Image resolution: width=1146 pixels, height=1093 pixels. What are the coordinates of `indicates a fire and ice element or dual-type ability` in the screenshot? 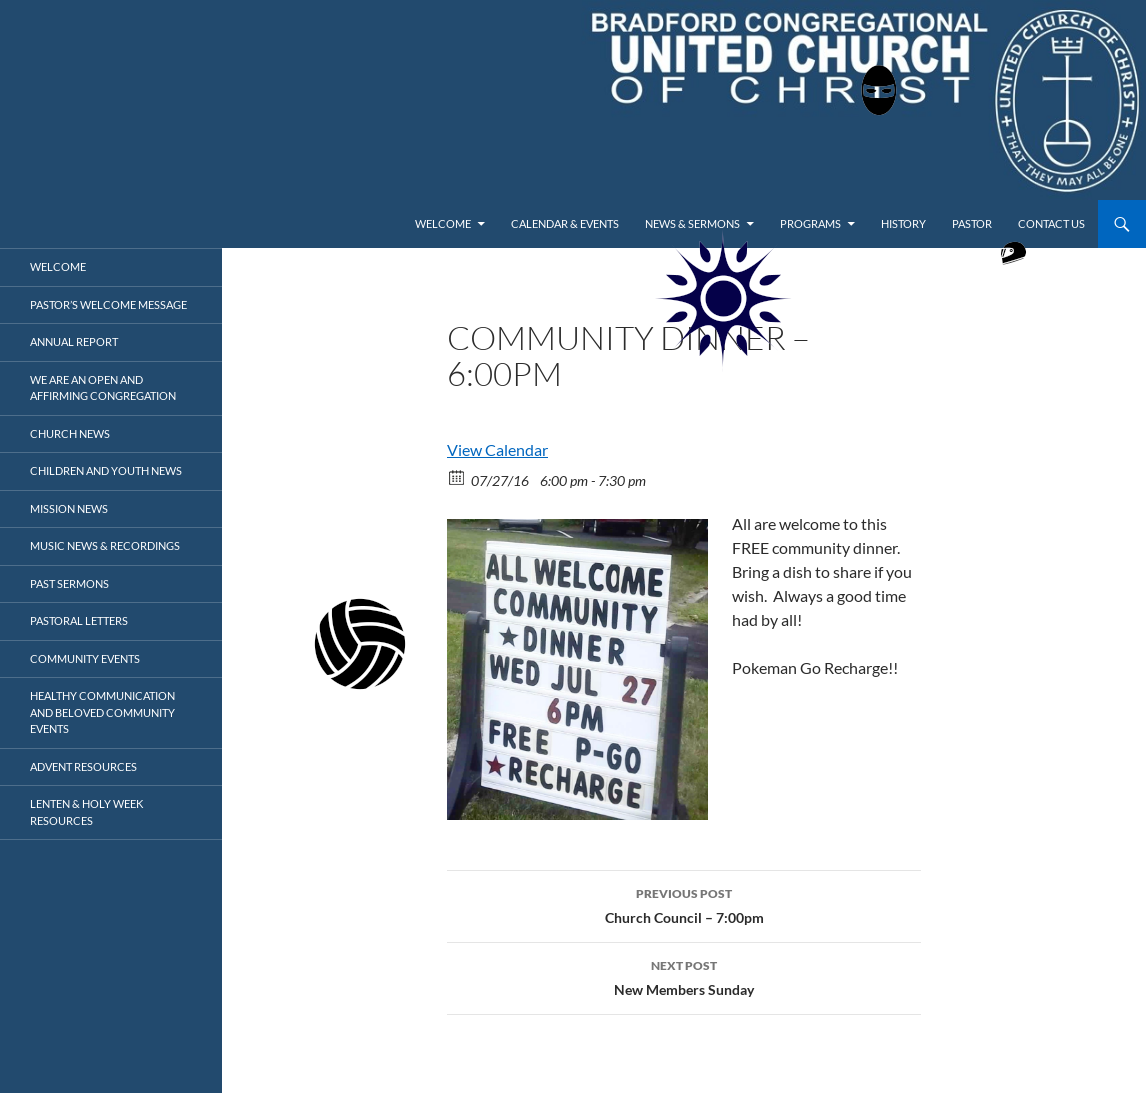 It's located at (723, 298).